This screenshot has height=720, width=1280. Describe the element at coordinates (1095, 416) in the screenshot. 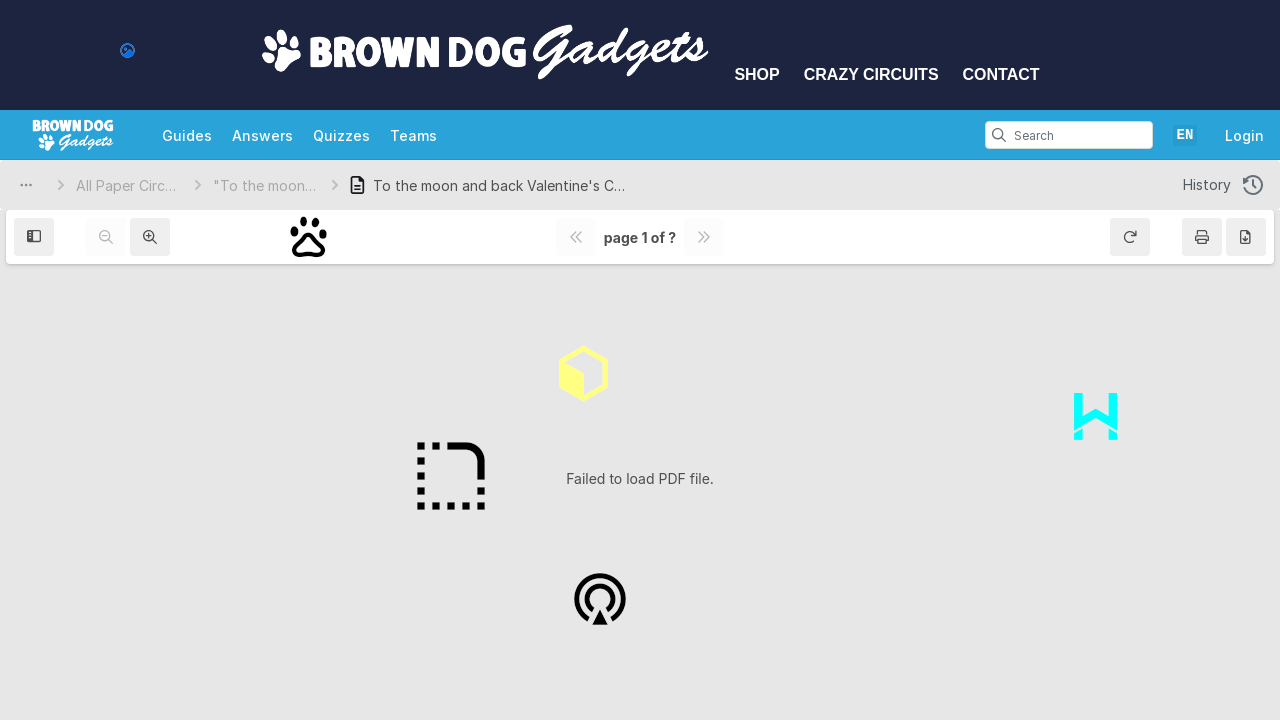

I see `wsh brand logo` at that location.